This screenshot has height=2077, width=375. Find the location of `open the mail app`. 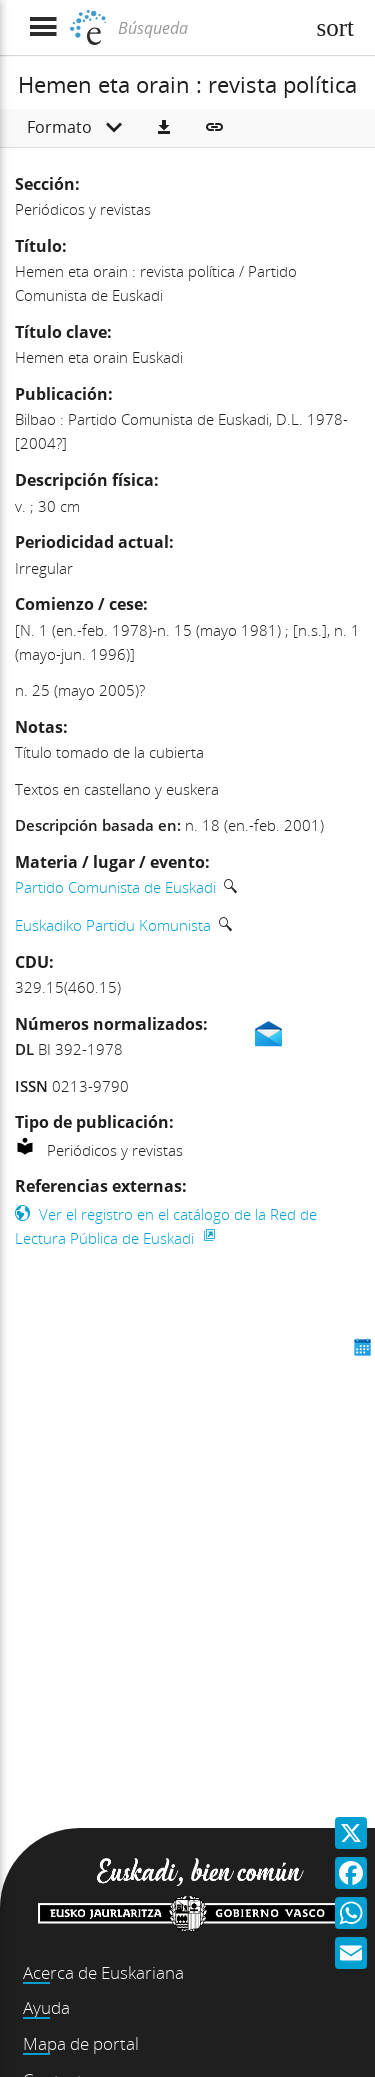

open the mail app is located at coordinates (268, 1034).